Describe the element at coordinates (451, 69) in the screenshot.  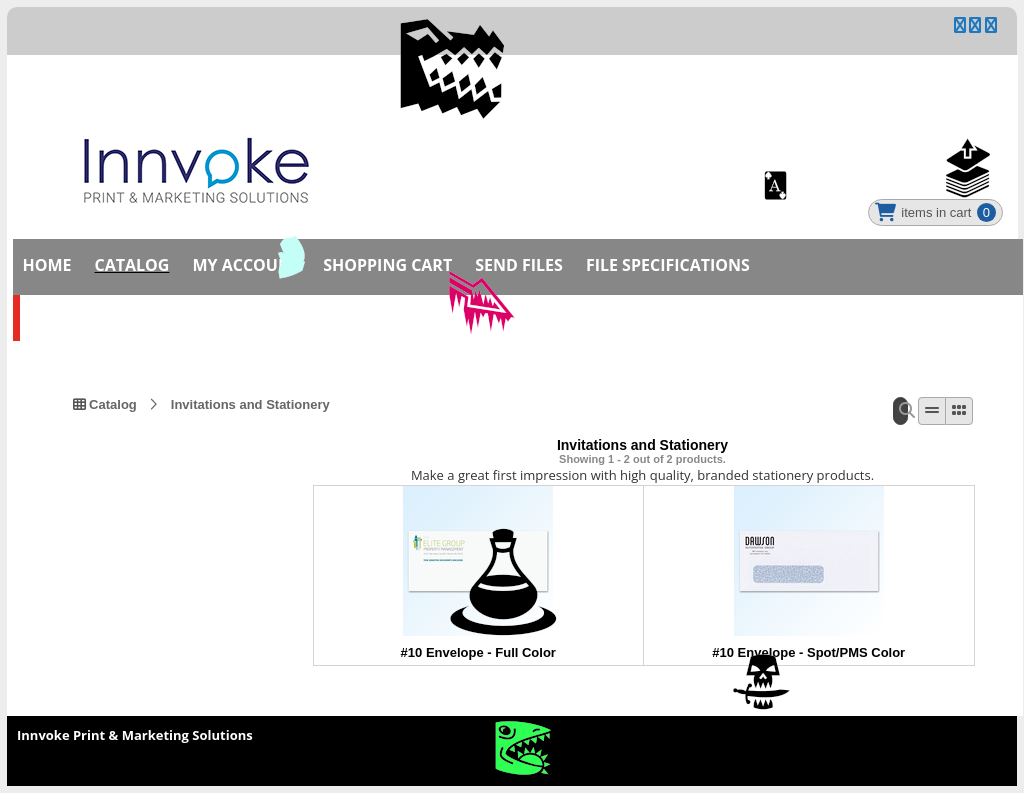
I see `indicates a danger or hazard zone in a game` at that location.